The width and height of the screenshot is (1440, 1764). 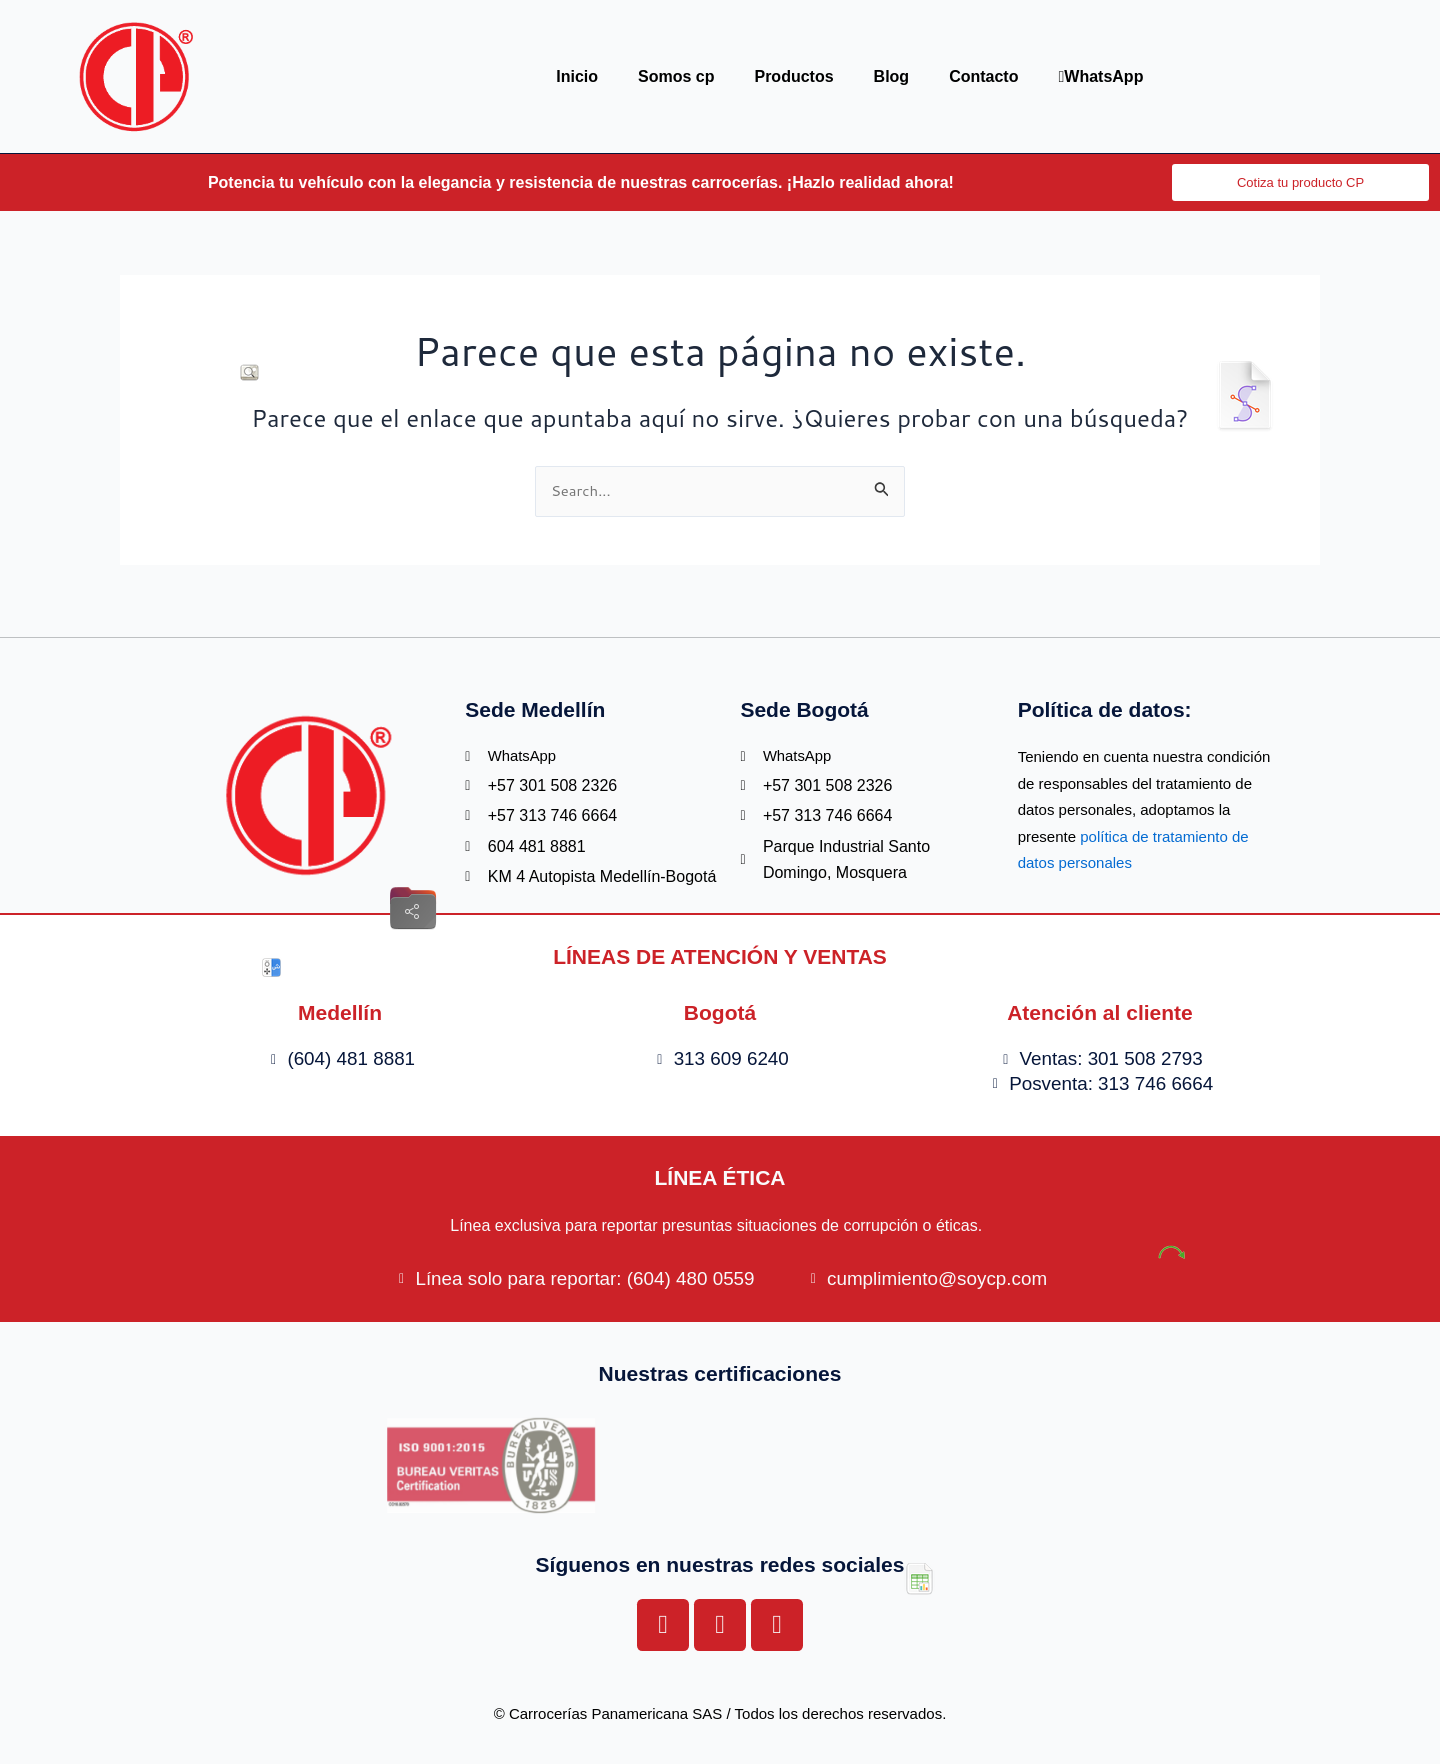 I want to click on open the GNOME Characters app, so click(x=271, y=967).